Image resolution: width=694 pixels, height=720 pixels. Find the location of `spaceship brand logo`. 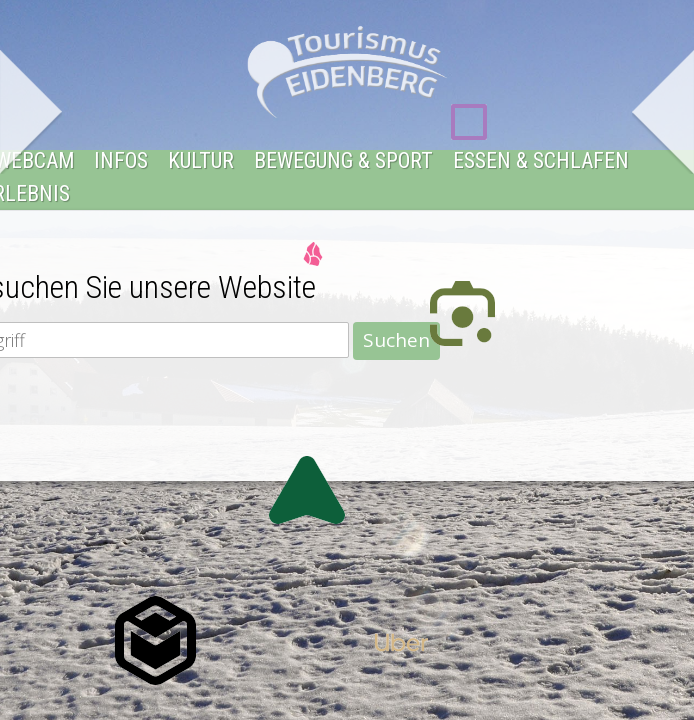

spaceship brand logo is located at coordinates (307, 490).